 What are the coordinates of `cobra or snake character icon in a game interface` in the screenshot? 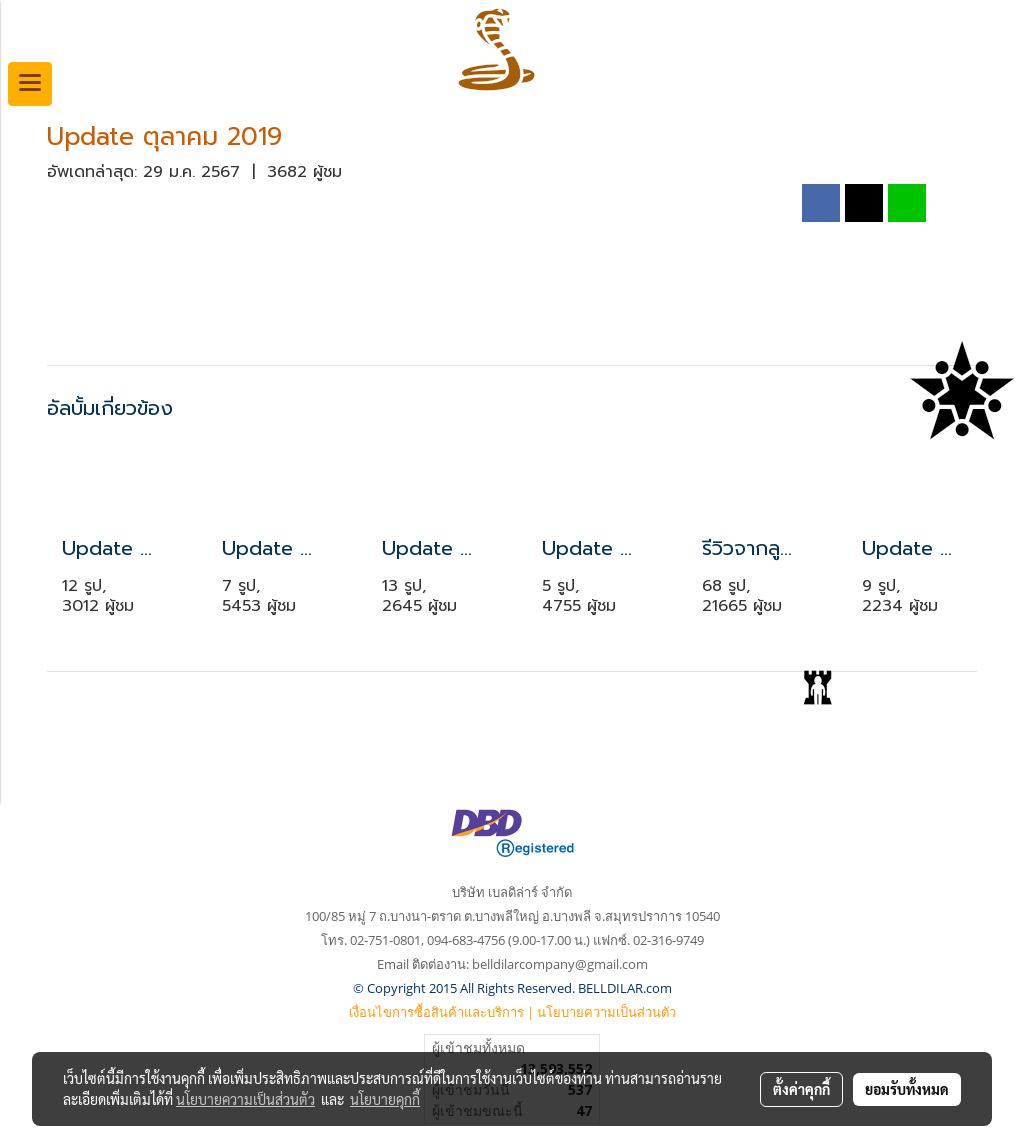 It's located at (496, 49).